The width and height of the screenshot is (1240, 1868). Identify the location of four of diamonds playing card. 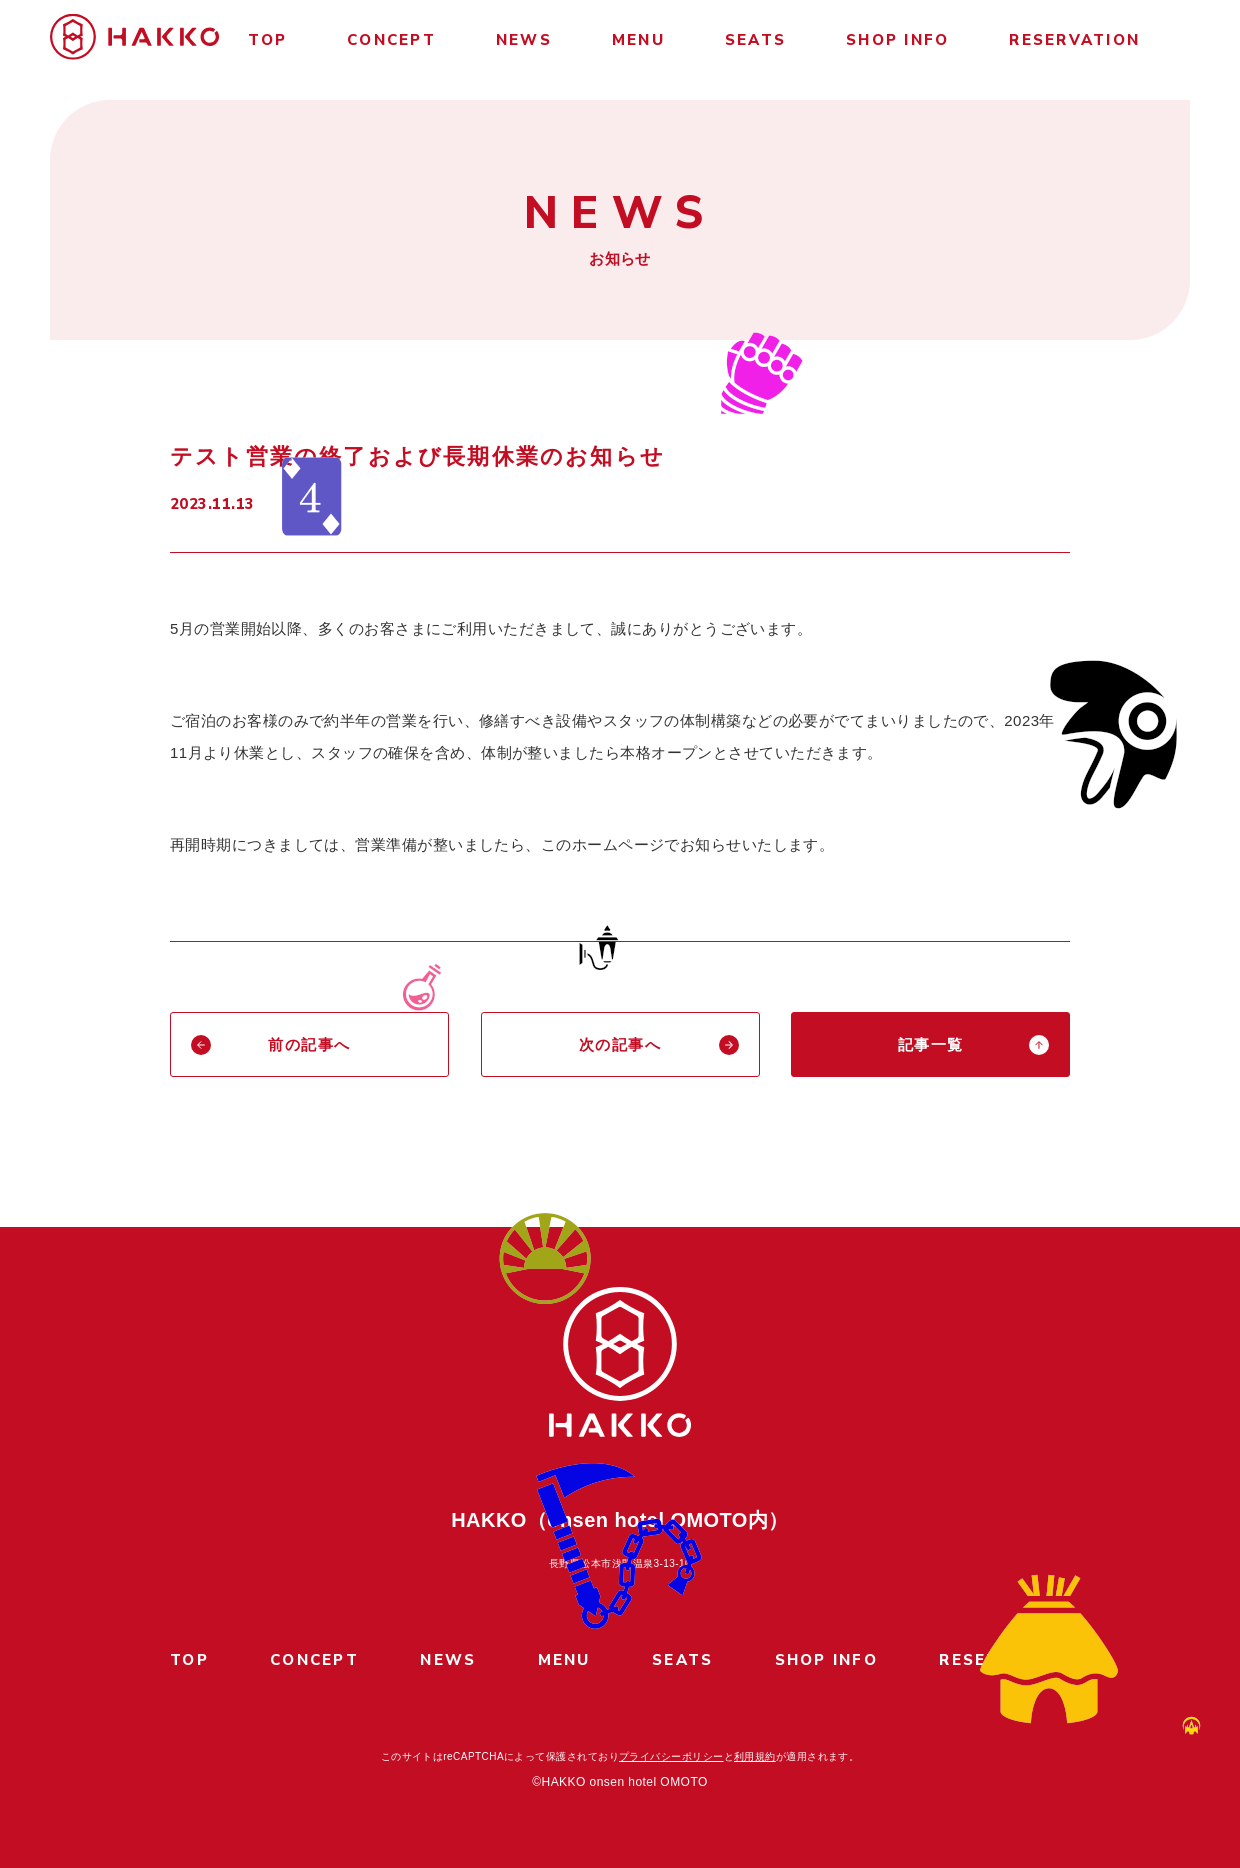
(311, 496).